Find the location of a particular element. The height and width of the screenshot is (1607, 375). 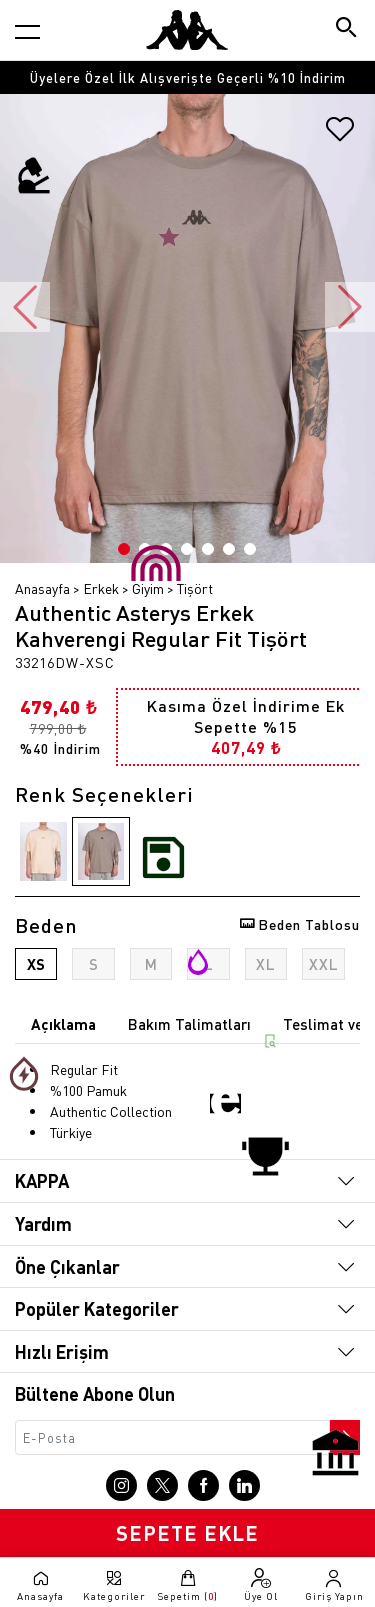

hono web framework logo is located at coordinates (198, 962).